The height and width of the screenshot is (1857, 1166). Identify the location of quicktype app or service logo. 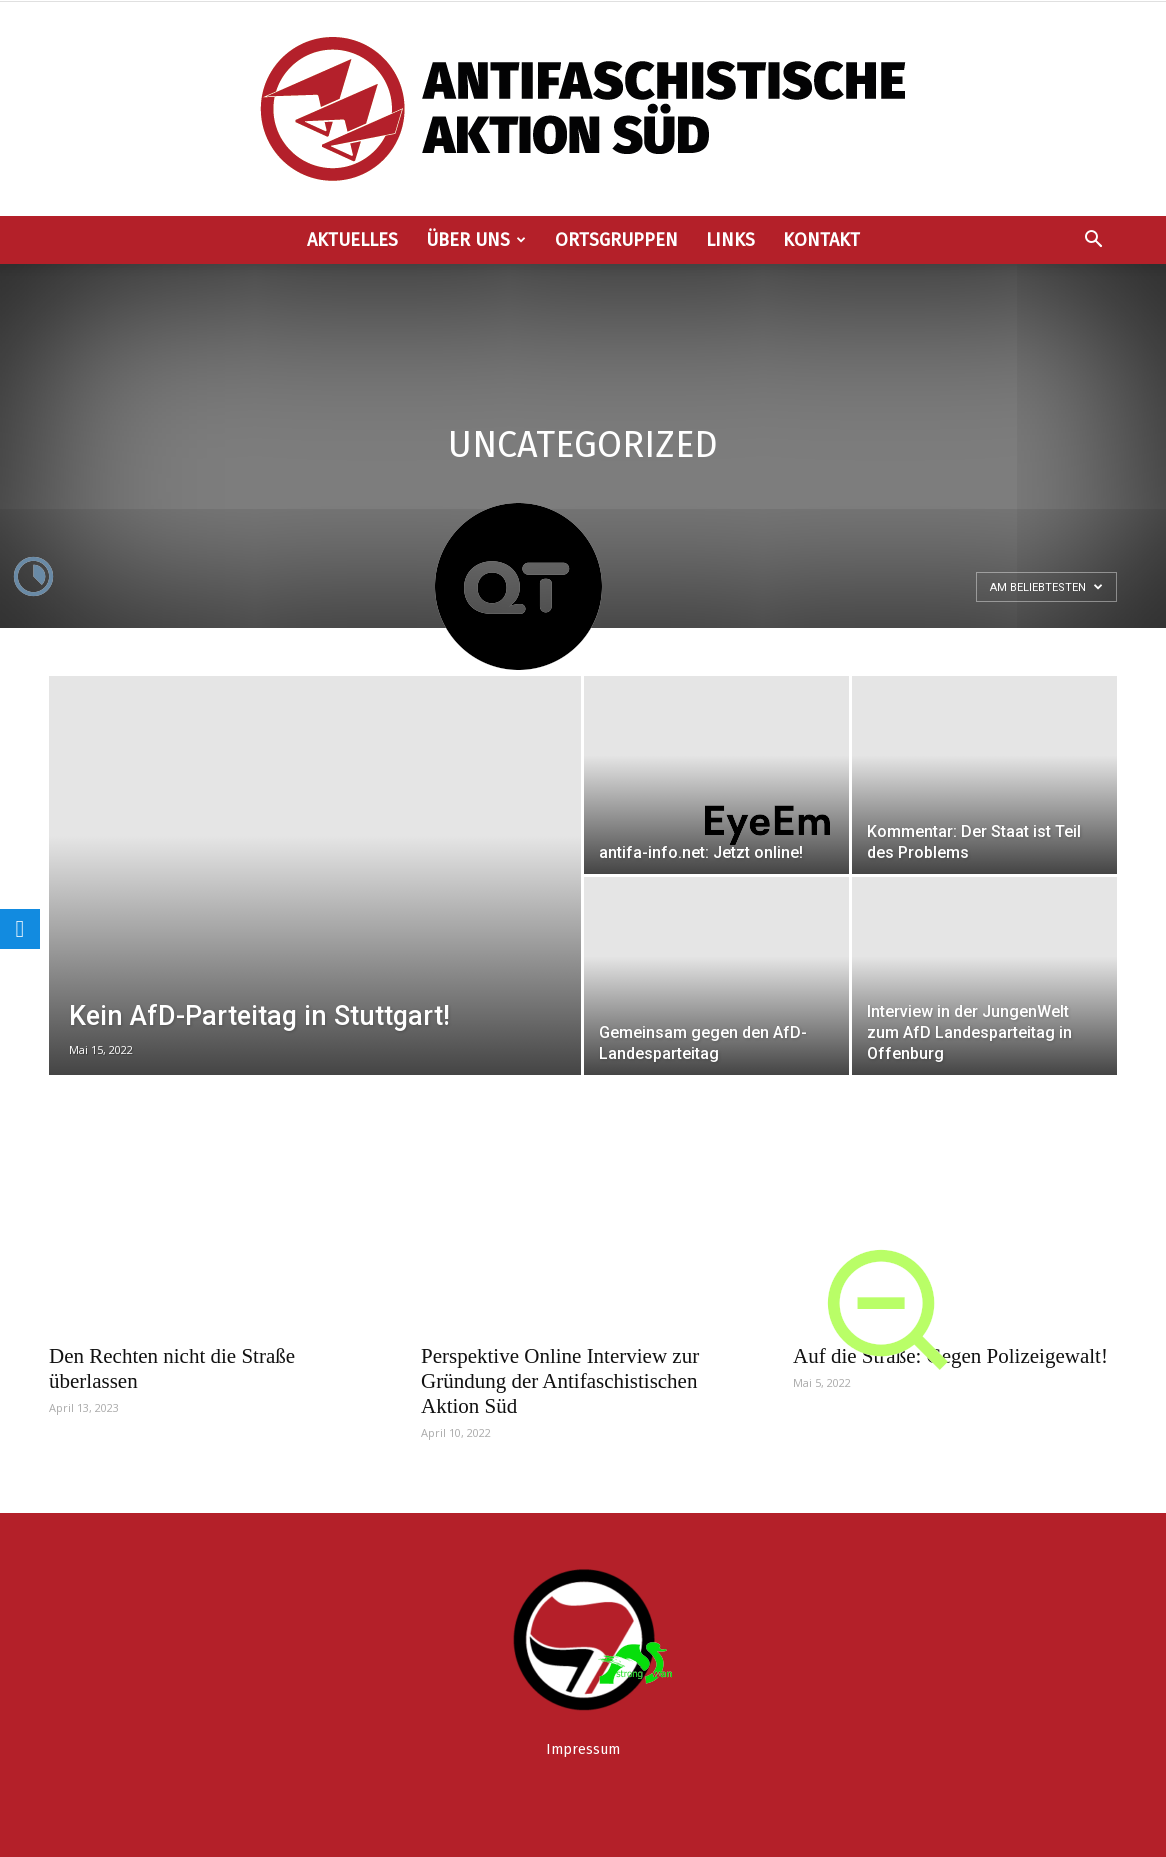
(518, 586).